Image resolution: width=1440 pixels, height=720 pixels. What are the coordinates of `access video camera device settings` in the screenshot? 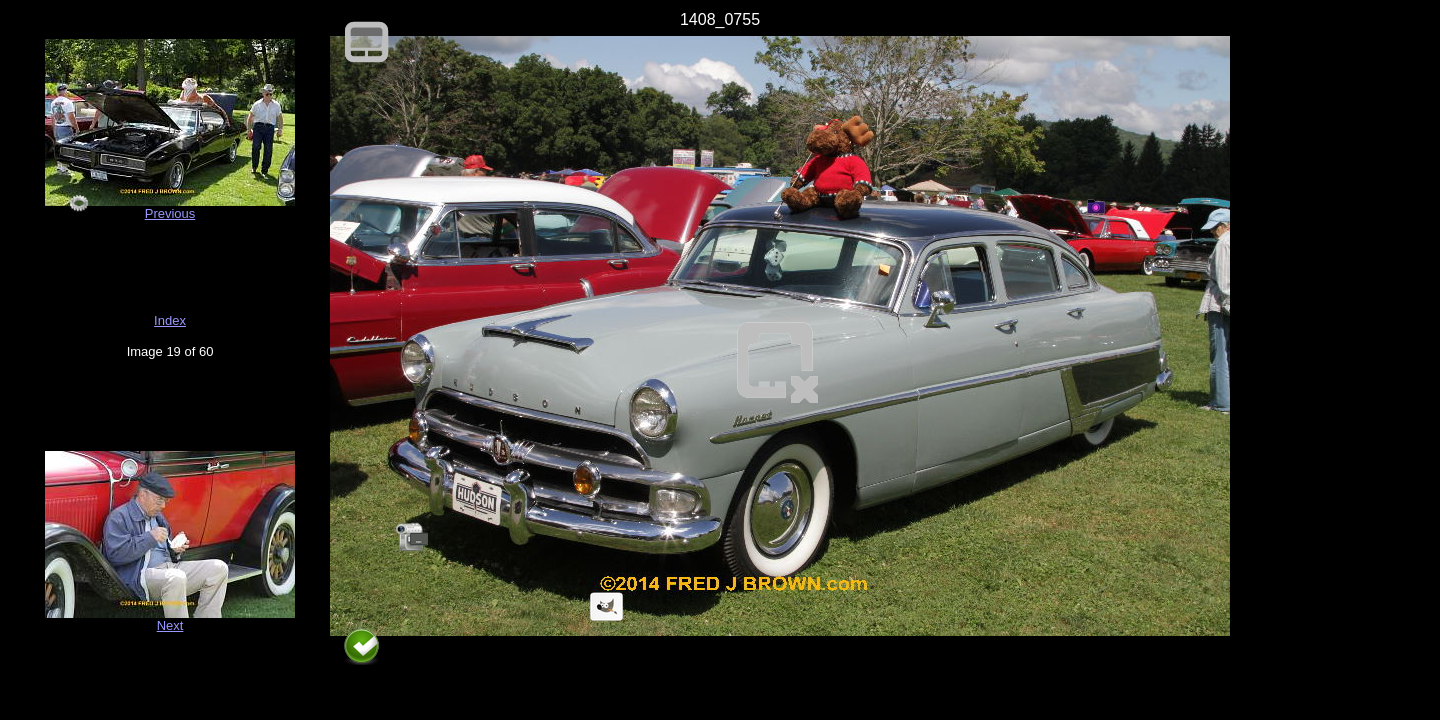 It's located at (411, 537).